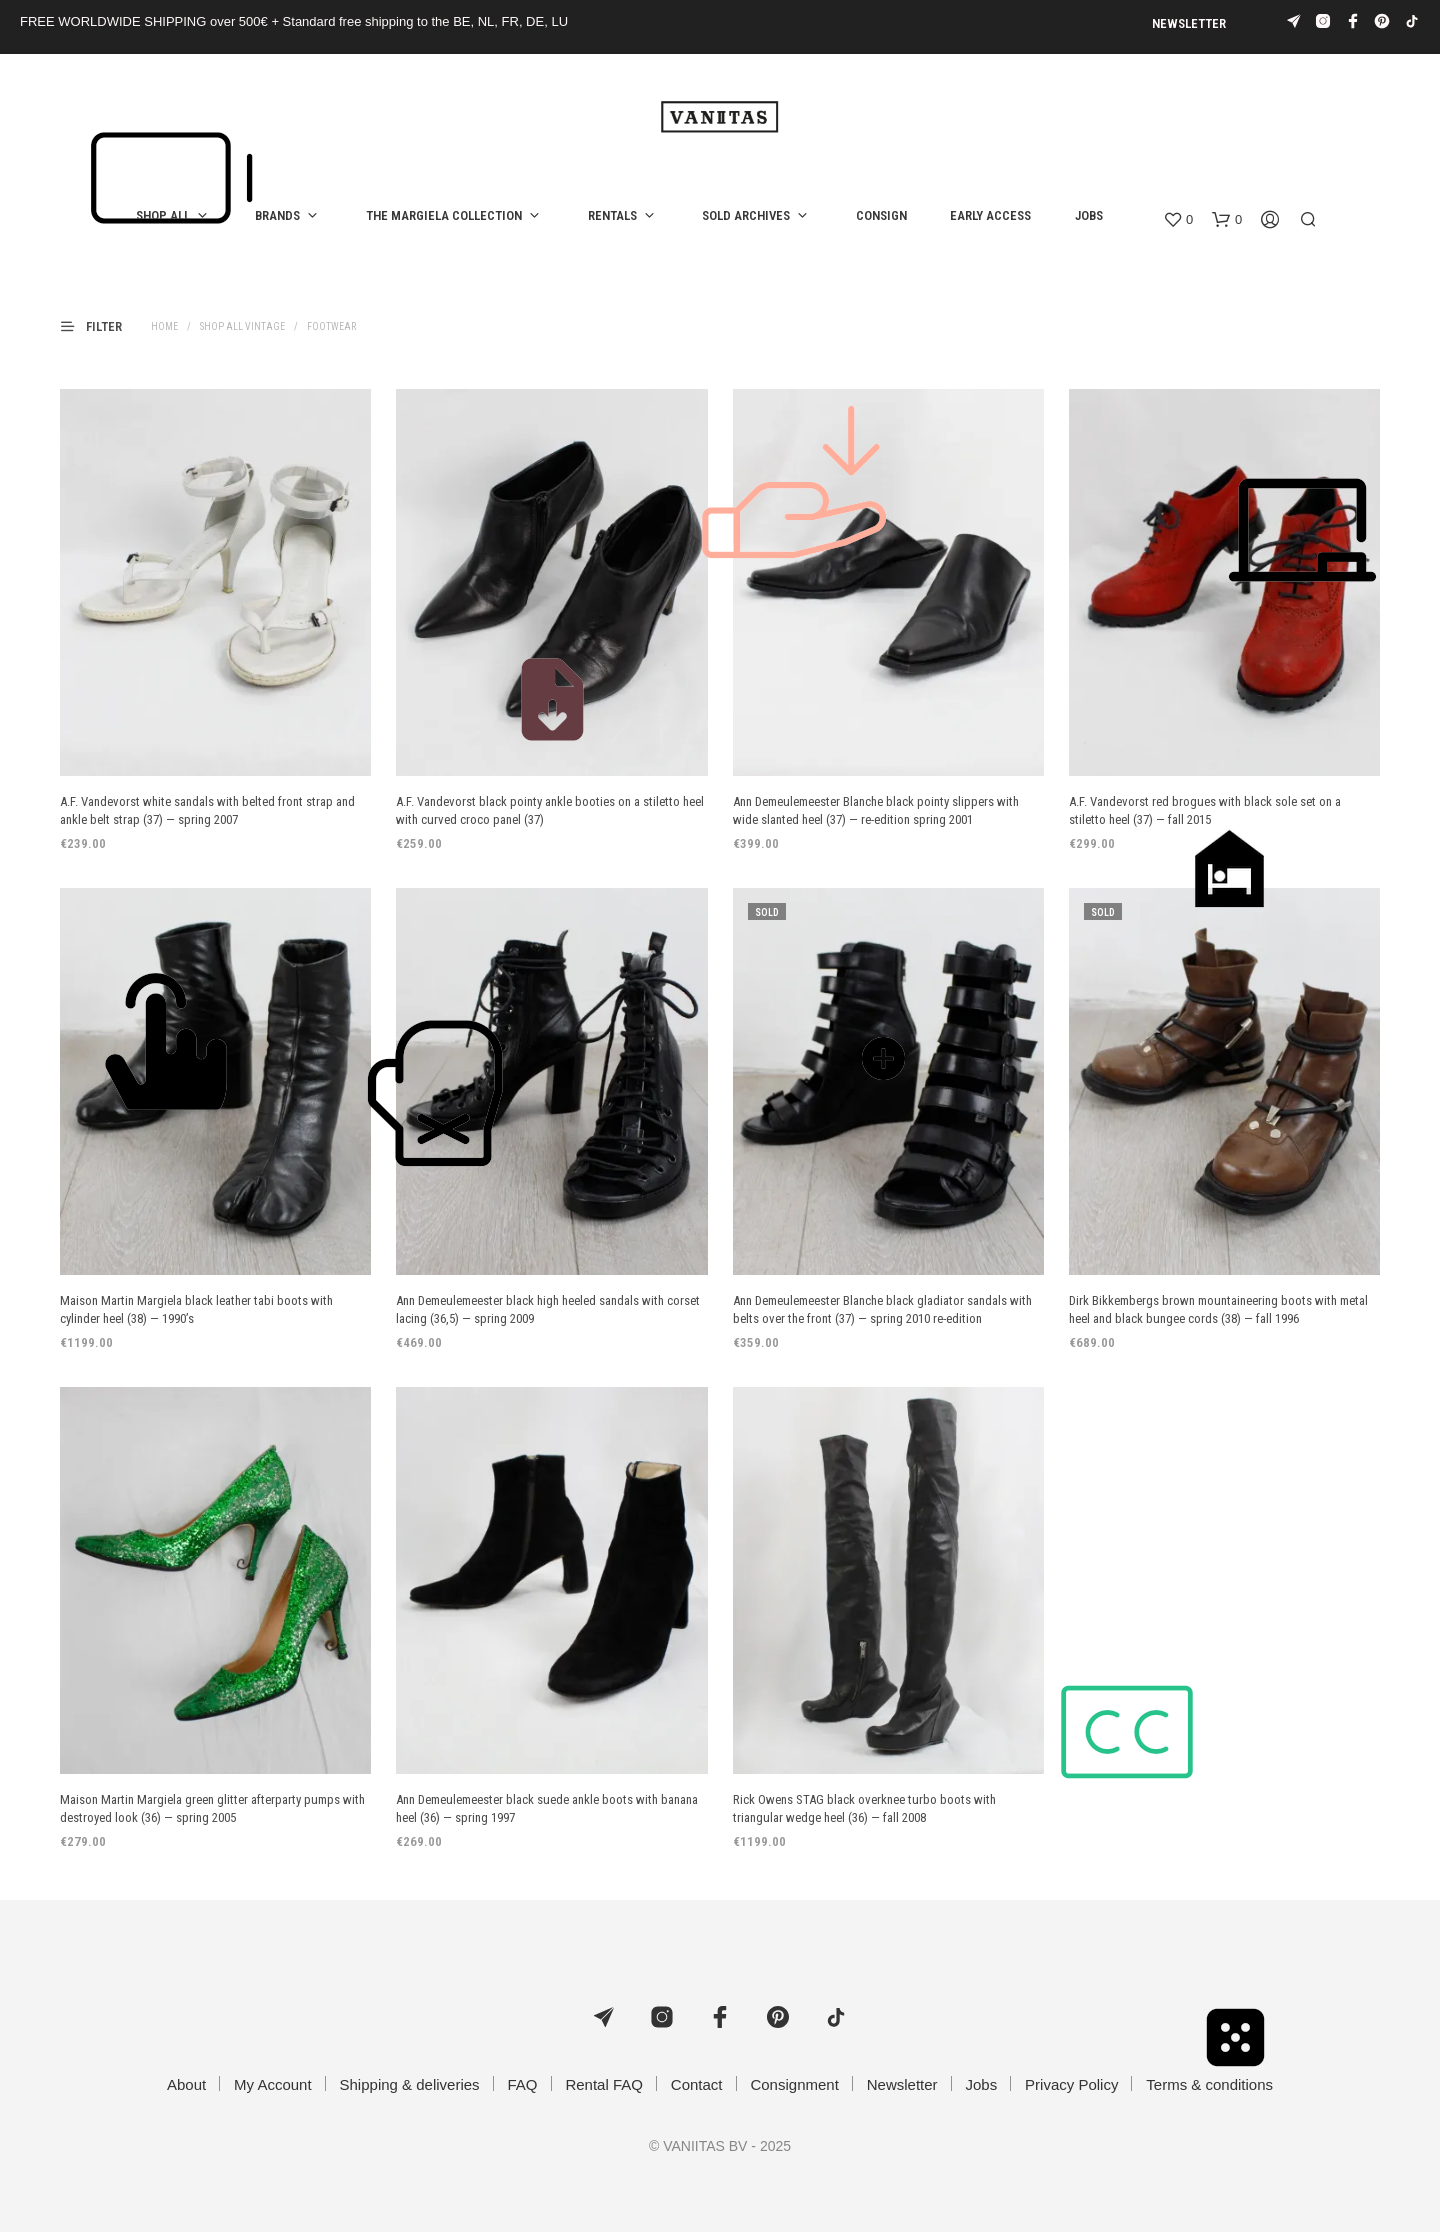  I want to click on access whiteboard or presentation mode, so click(1302, 532).